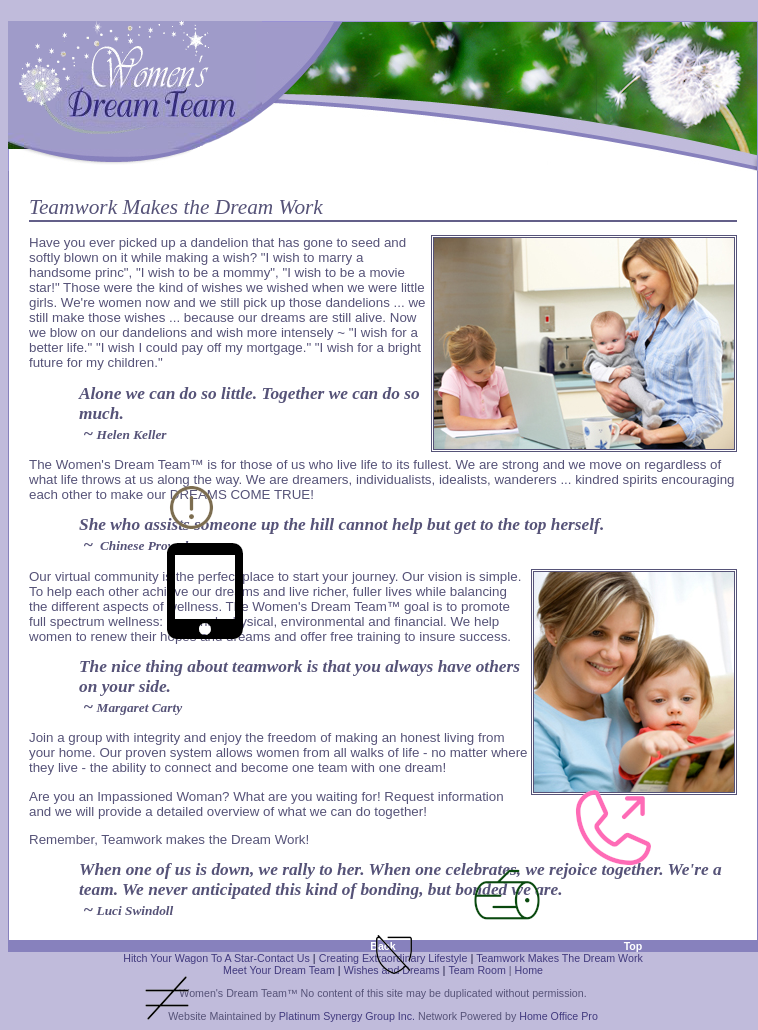  What do you see at coordinates (207, 591) in the screenshot?
I see `switch to tablet view or mode` at bounding box center [207, 591].